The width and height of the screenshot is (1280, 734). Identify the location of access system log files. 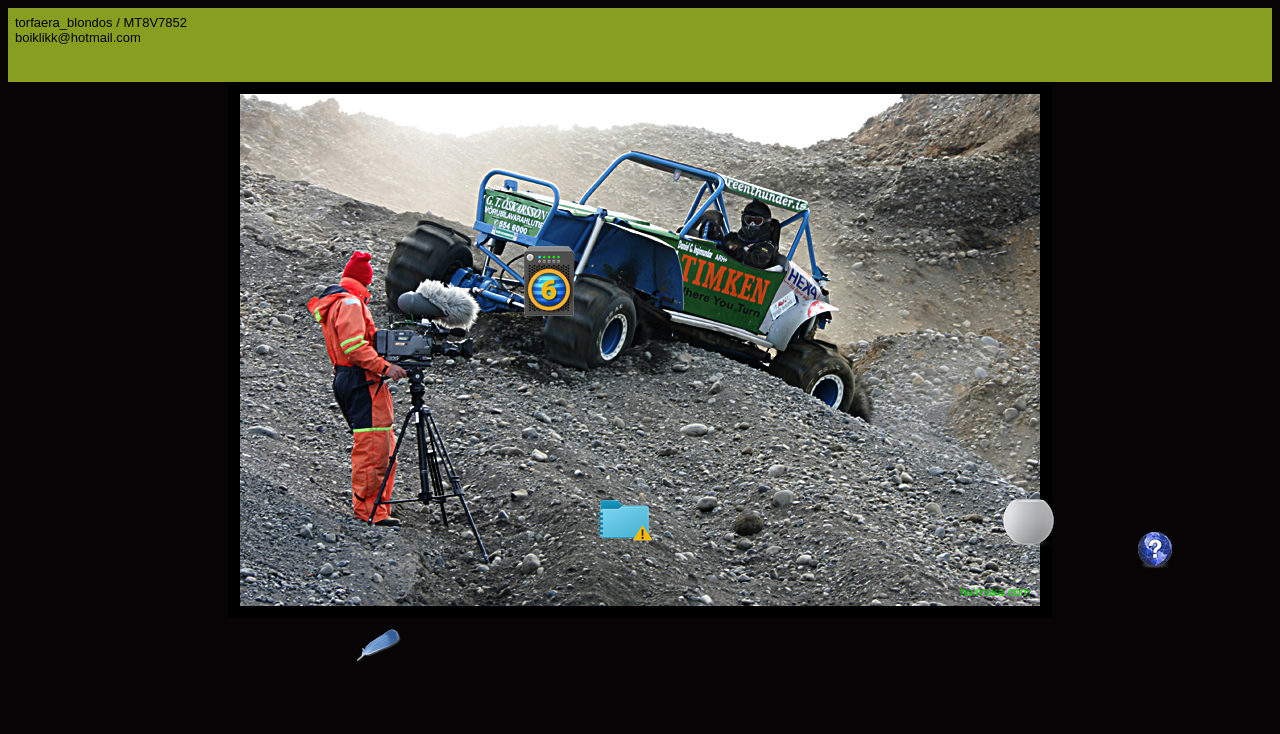
(624, 520).